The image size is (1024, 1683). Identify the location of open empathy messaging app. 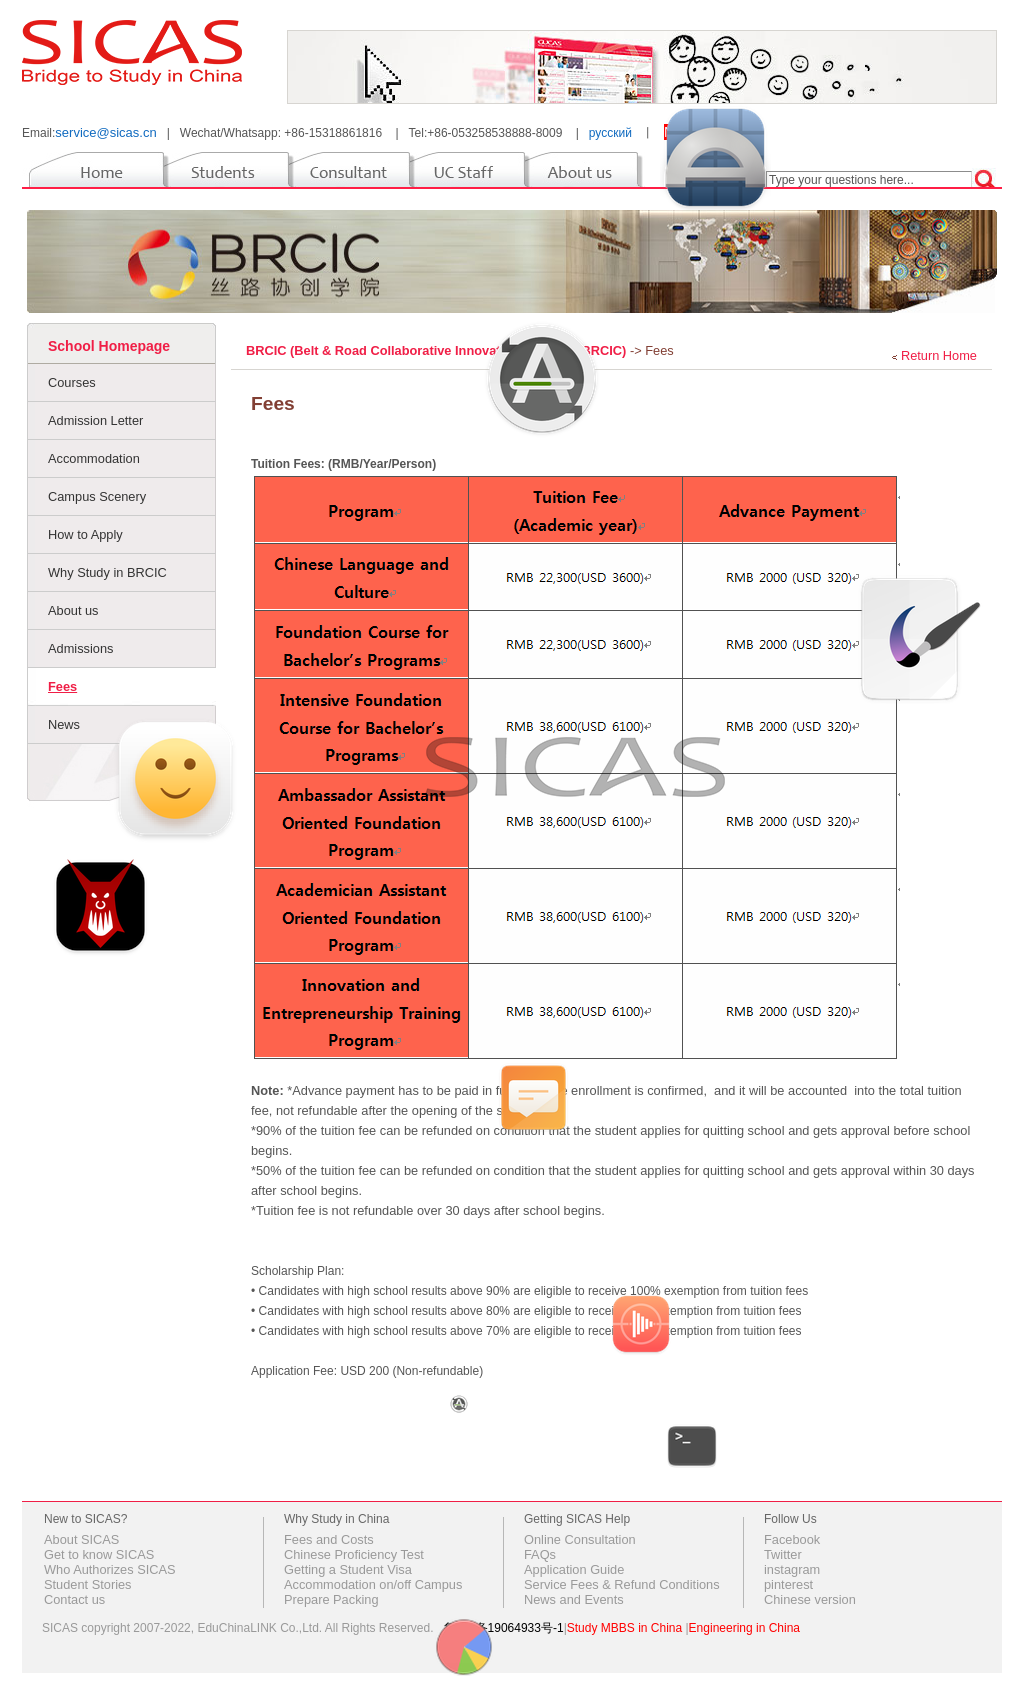
(533, 1097).